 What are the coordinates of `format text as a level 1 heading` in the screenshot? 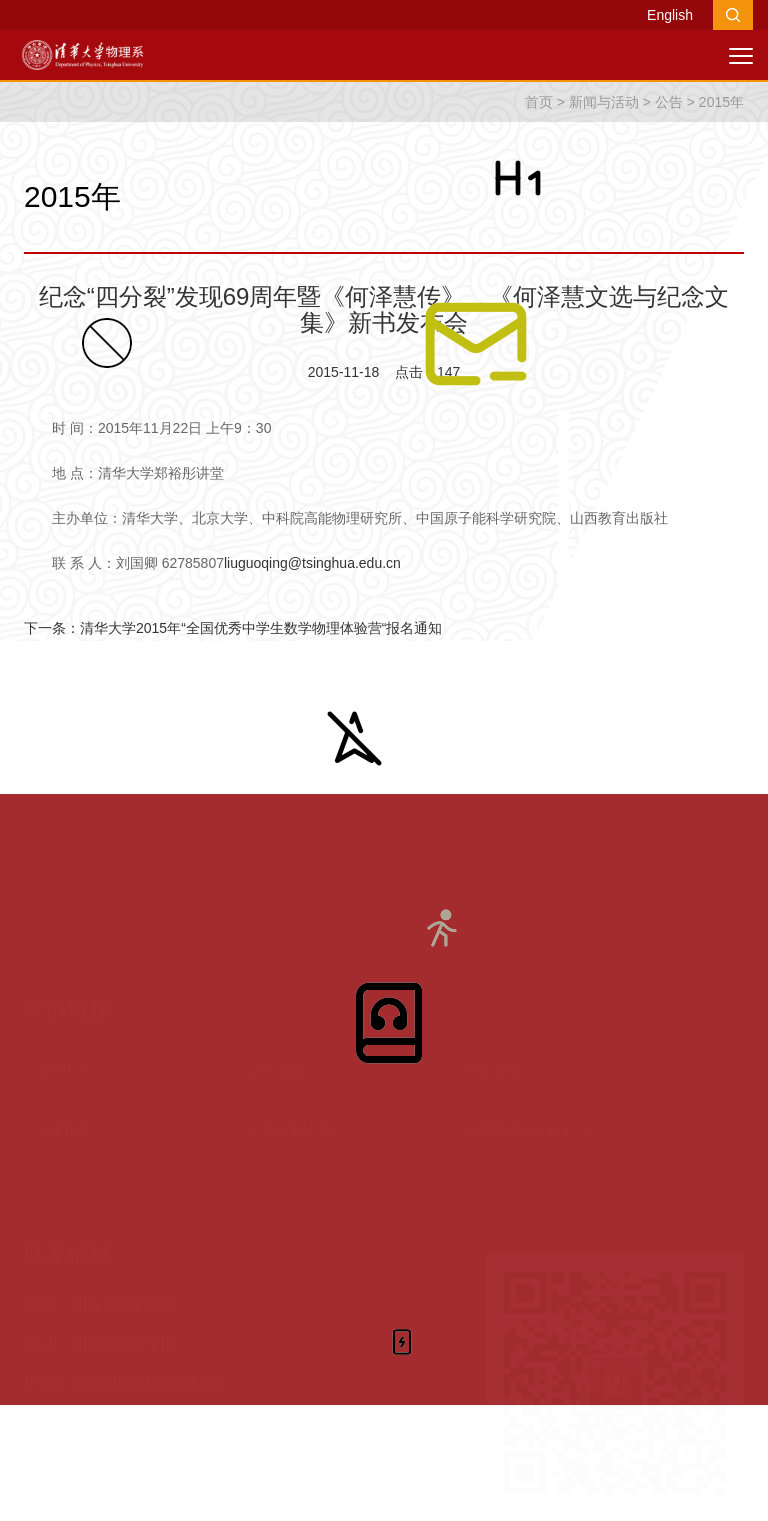 It's located at (518, 178).